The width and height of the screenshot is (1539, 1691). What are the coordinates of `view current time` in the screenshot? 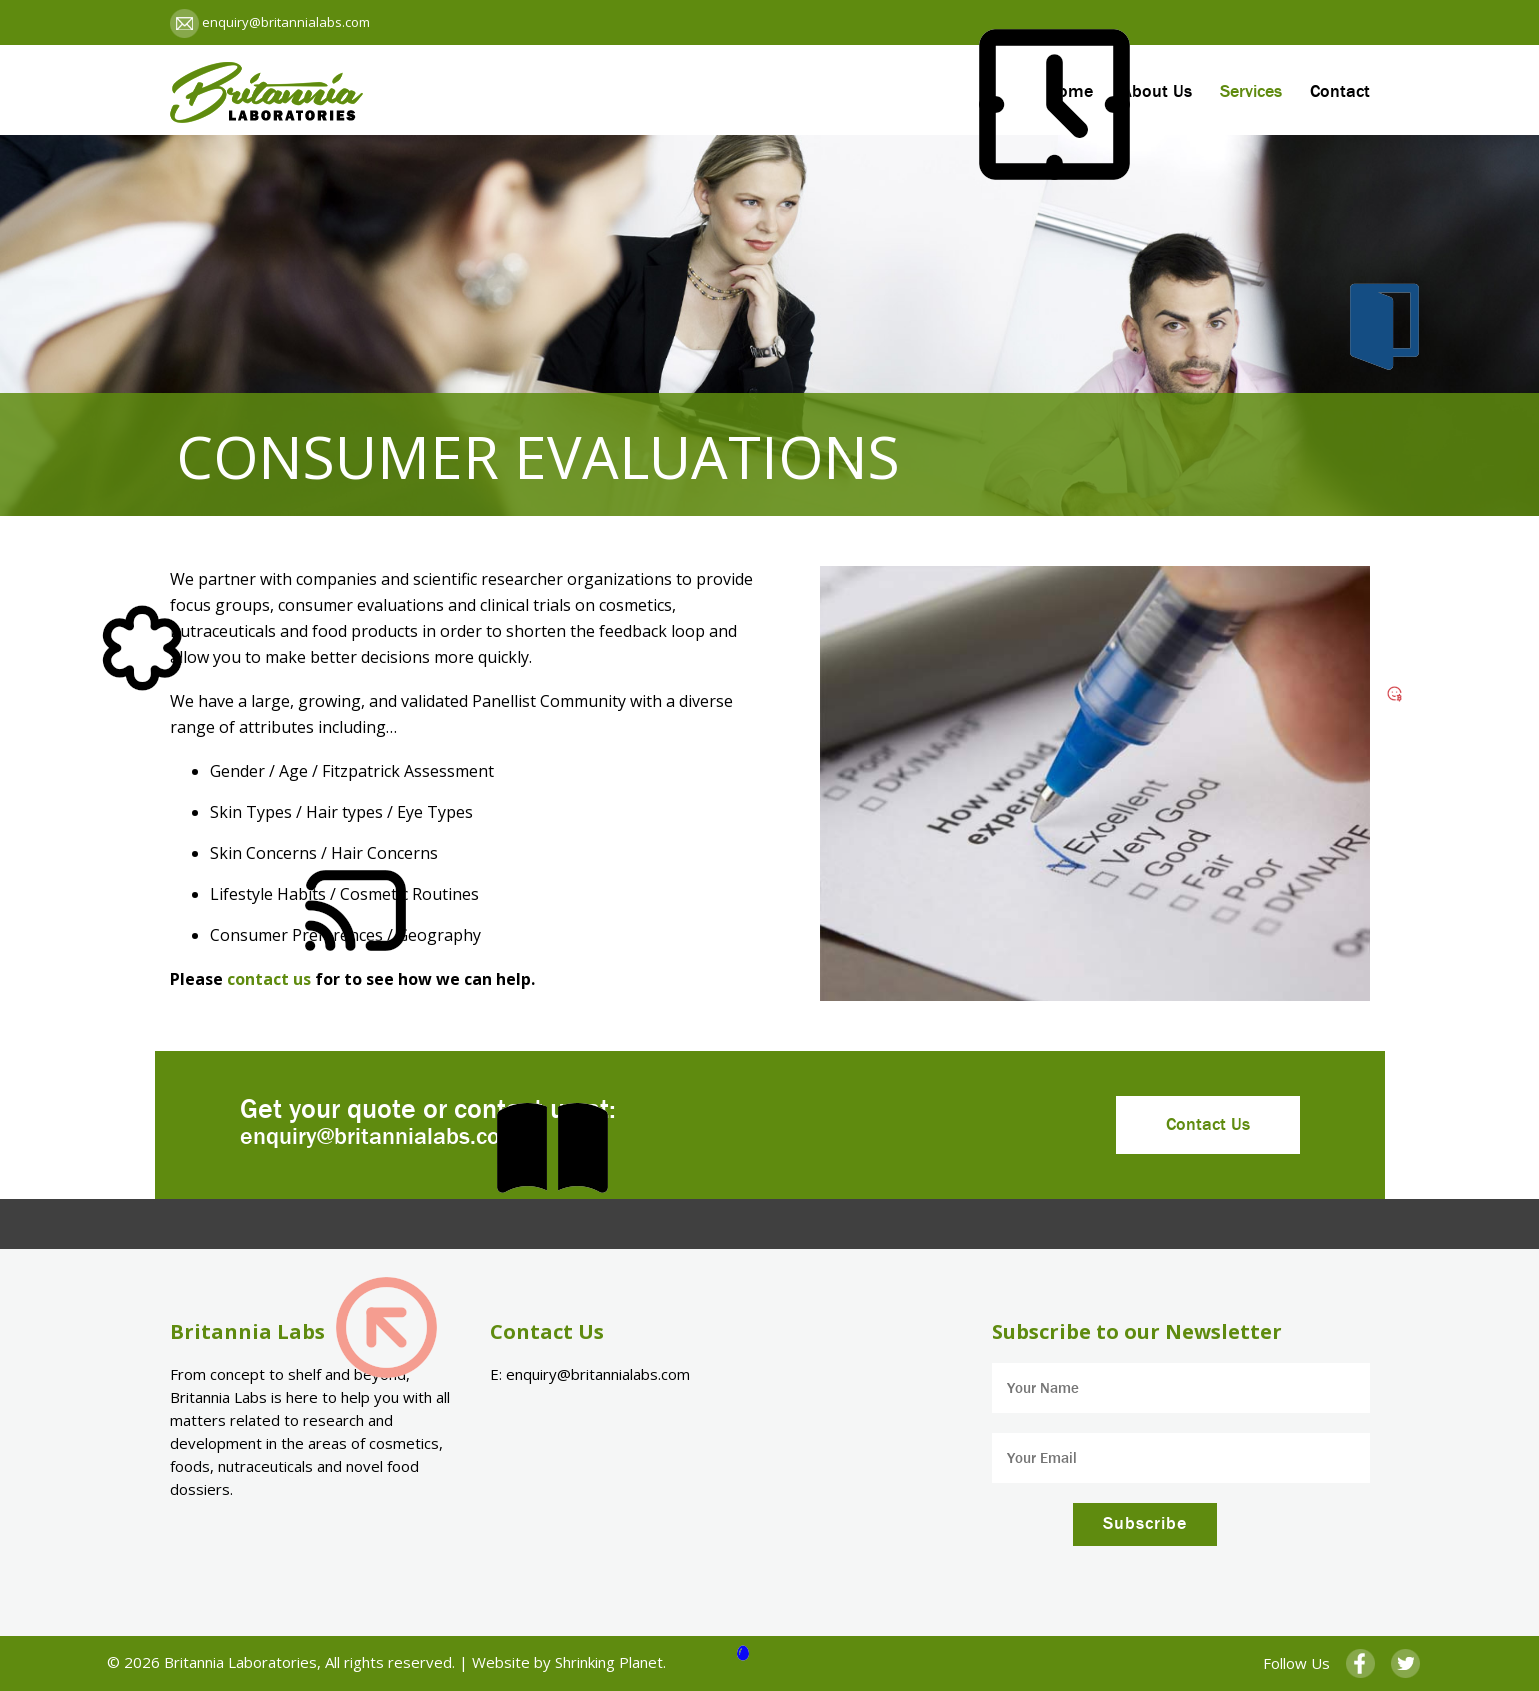 It's located at (1054, 104).